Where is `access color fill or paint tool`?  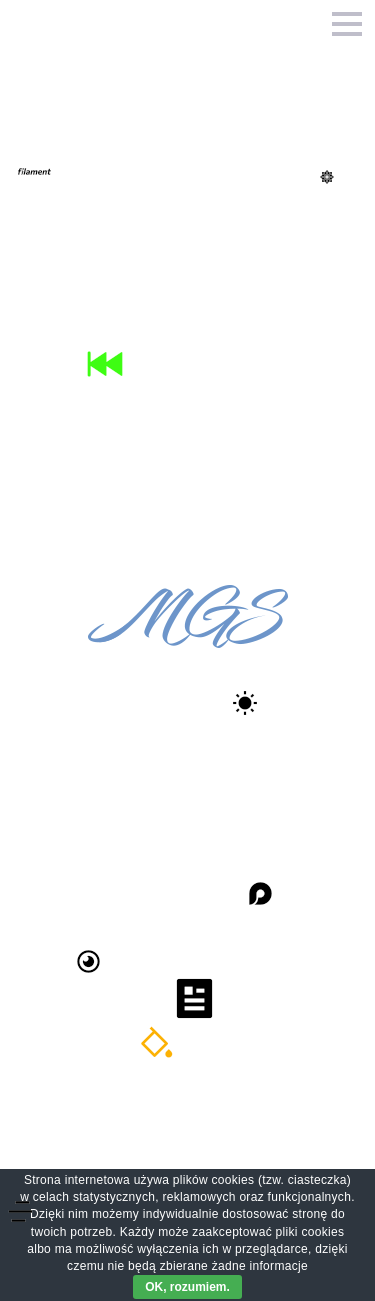 access color fill or paint tool is located at coordinates (156, 1042).